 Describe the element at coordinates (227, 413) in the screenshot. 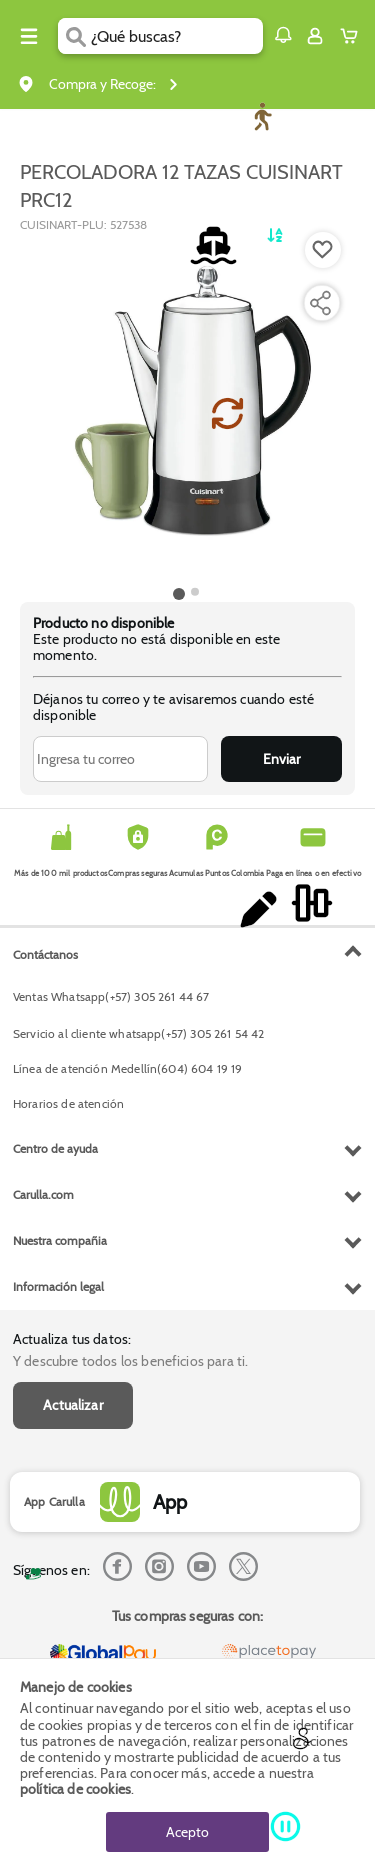

I see `sync data across devices` at that location.